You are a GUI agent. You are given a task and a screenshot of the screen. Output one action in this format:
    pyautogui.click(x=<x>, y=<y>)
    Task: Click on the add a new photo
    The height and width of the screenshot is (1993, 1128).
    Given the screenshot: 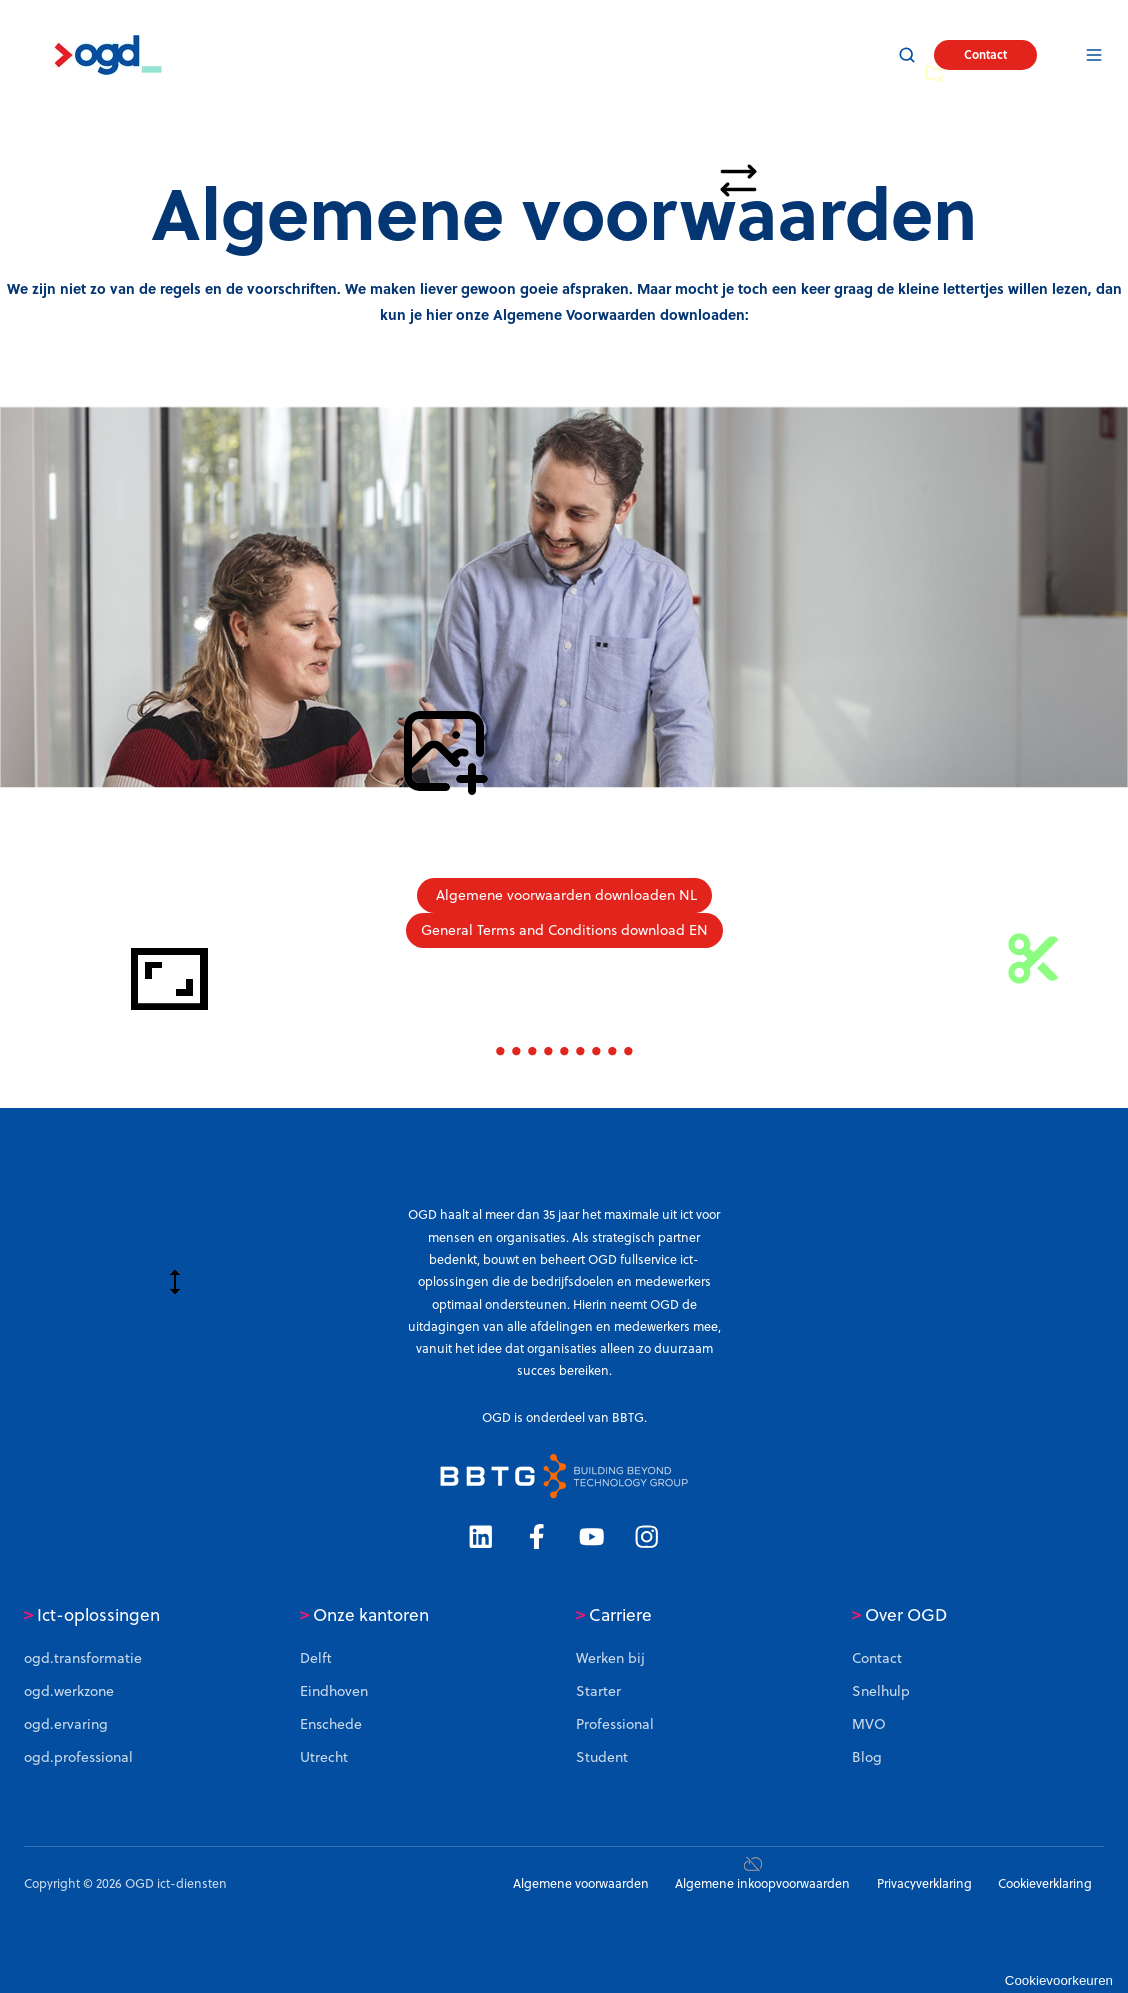 What is the action you would take?
    pyautogui.click(x=444, y=751)
    